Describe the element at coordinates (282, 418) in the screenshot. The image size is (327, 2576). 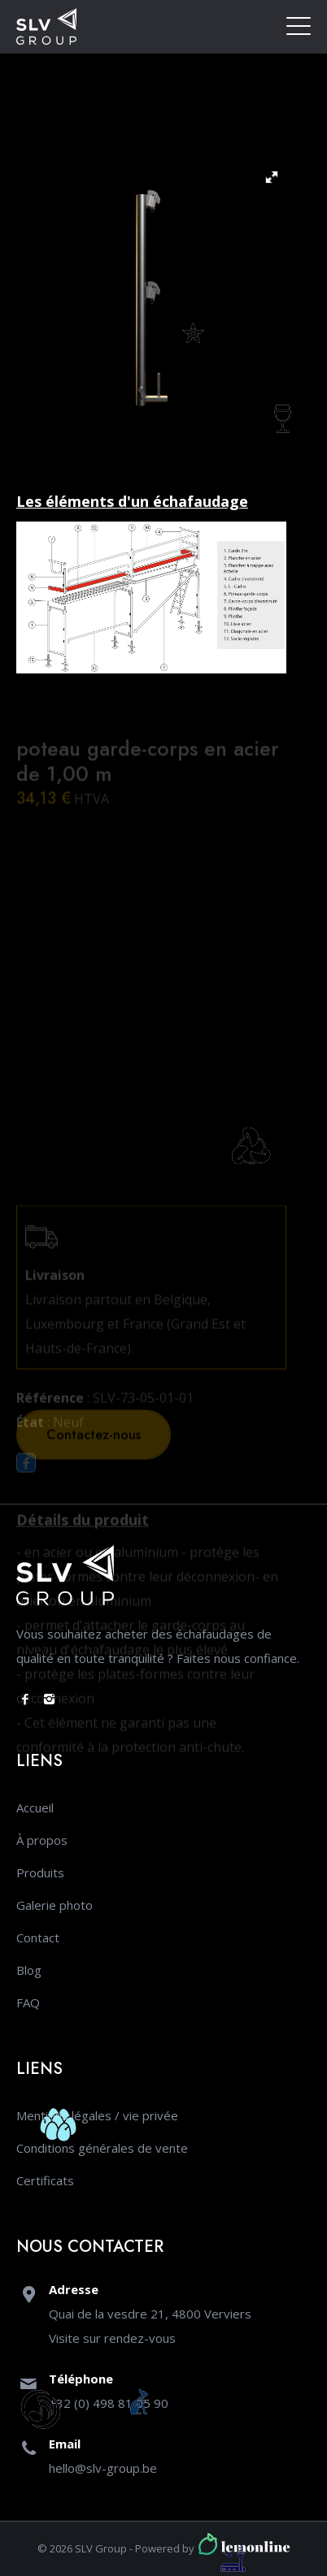
I see `browse wine or beverage options` at that location.